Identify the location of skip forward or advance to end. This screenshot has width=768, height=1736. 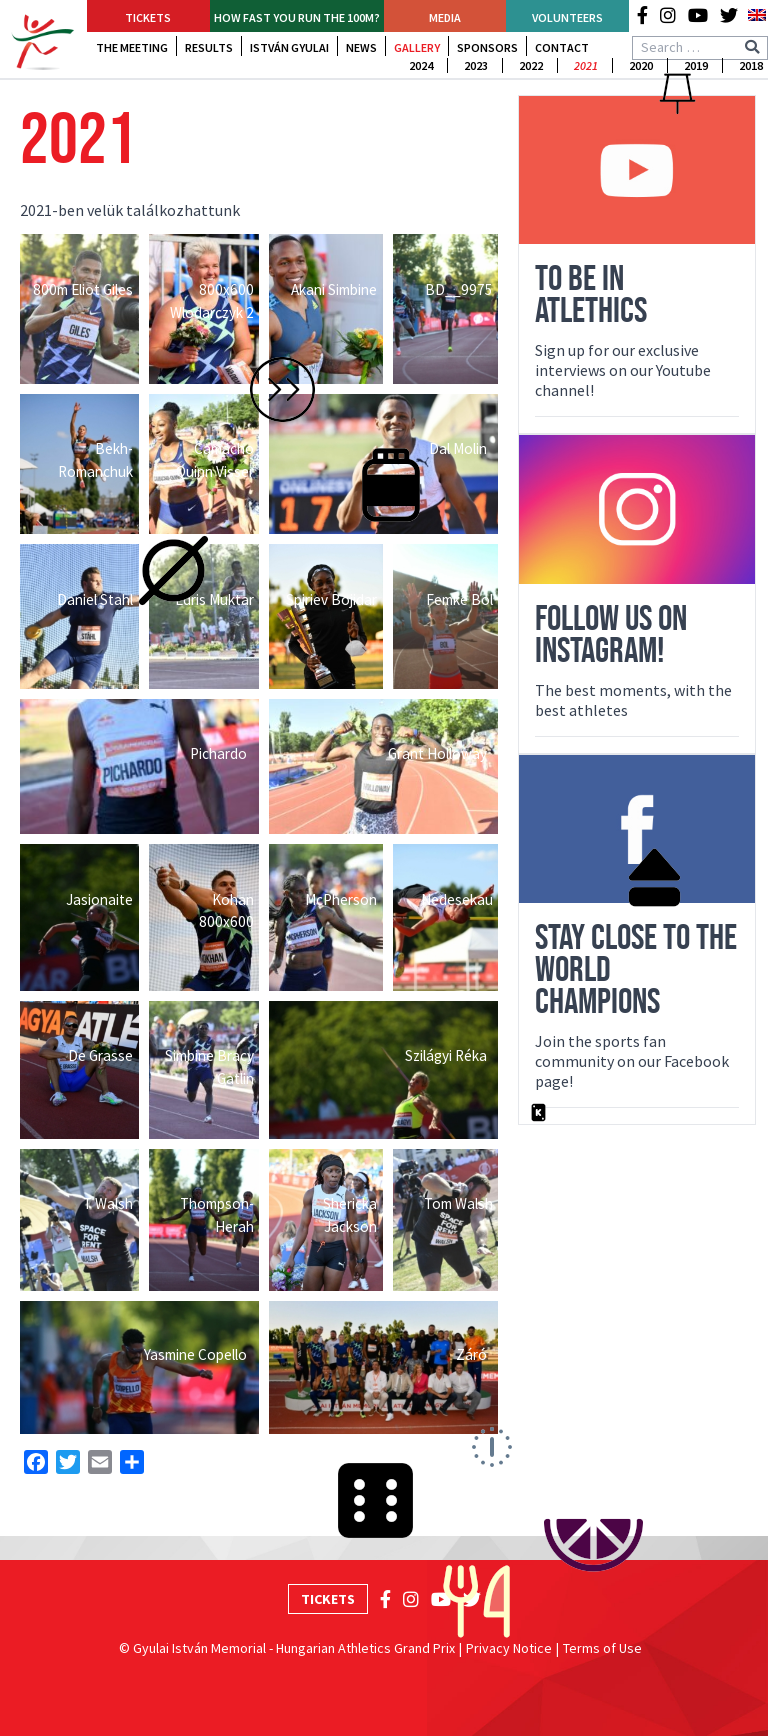
(282, 389).